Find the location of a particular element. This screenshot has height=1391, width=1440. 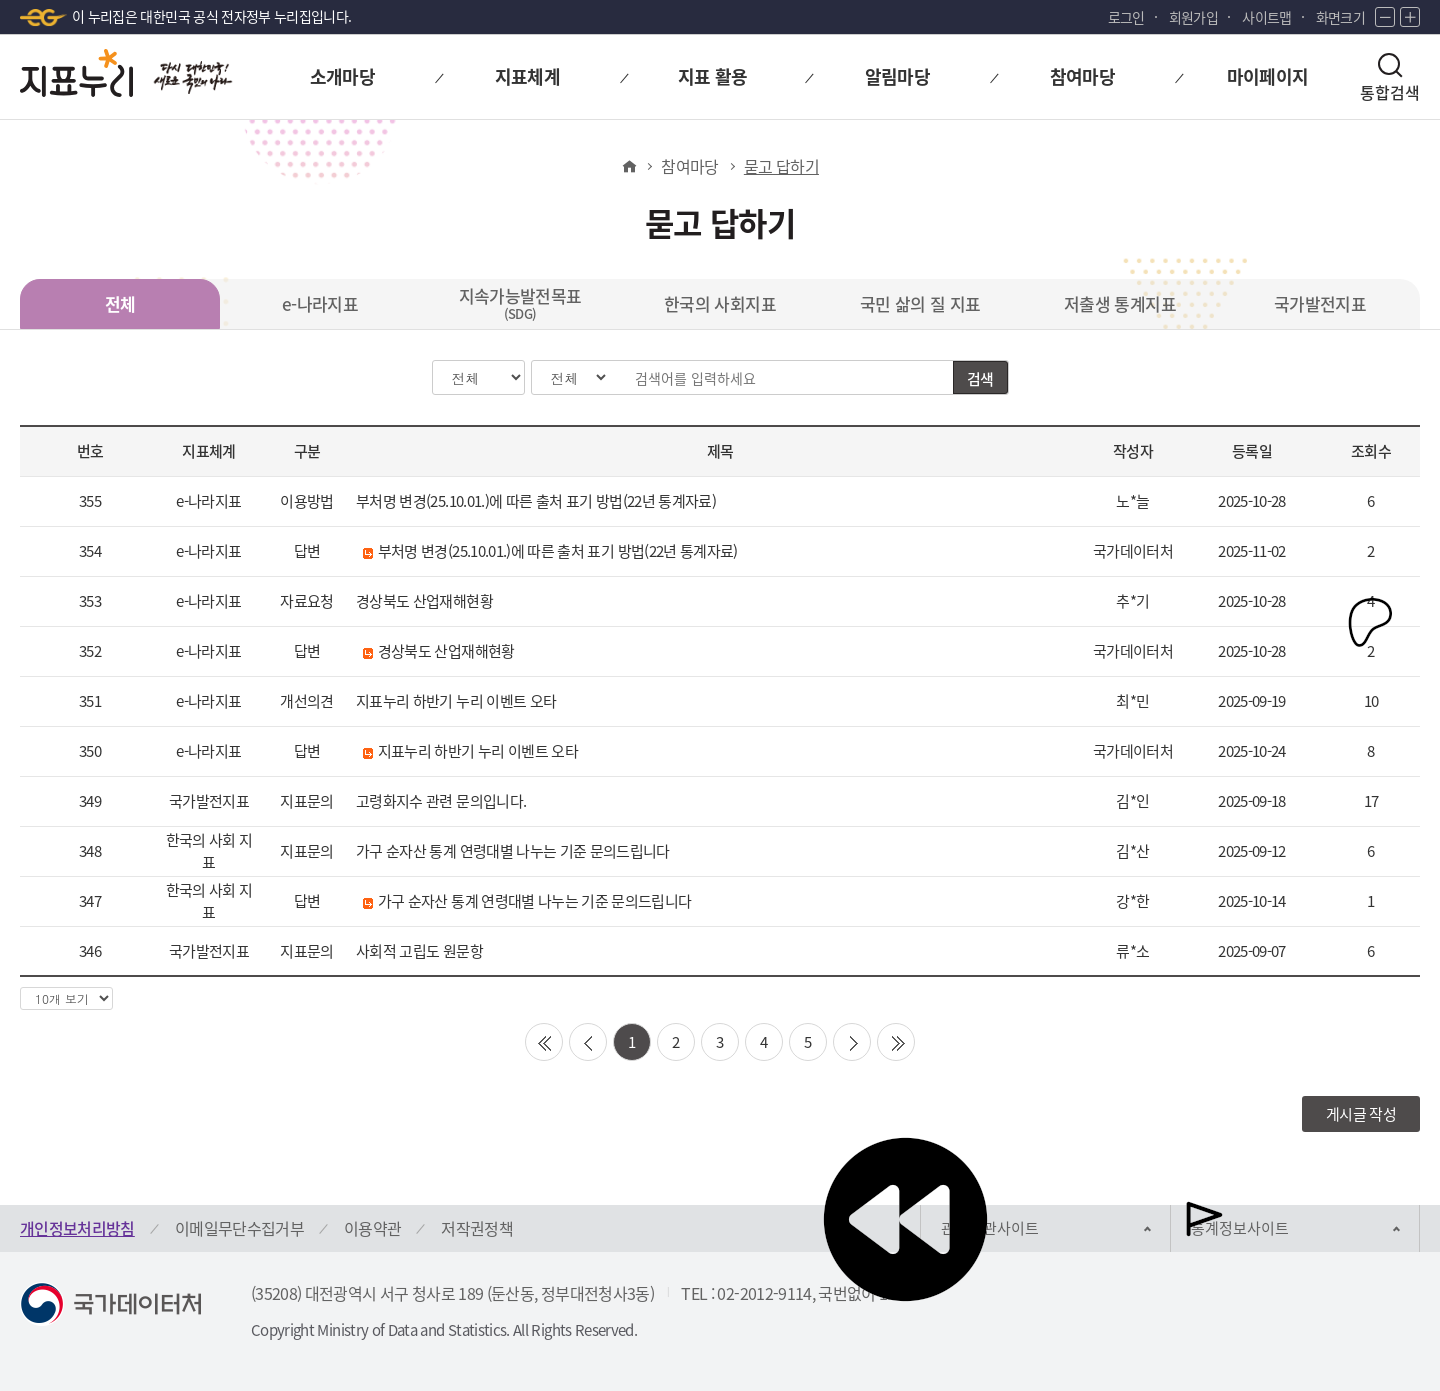

link to patreon profile or page is located at coordinates (1368, 621).